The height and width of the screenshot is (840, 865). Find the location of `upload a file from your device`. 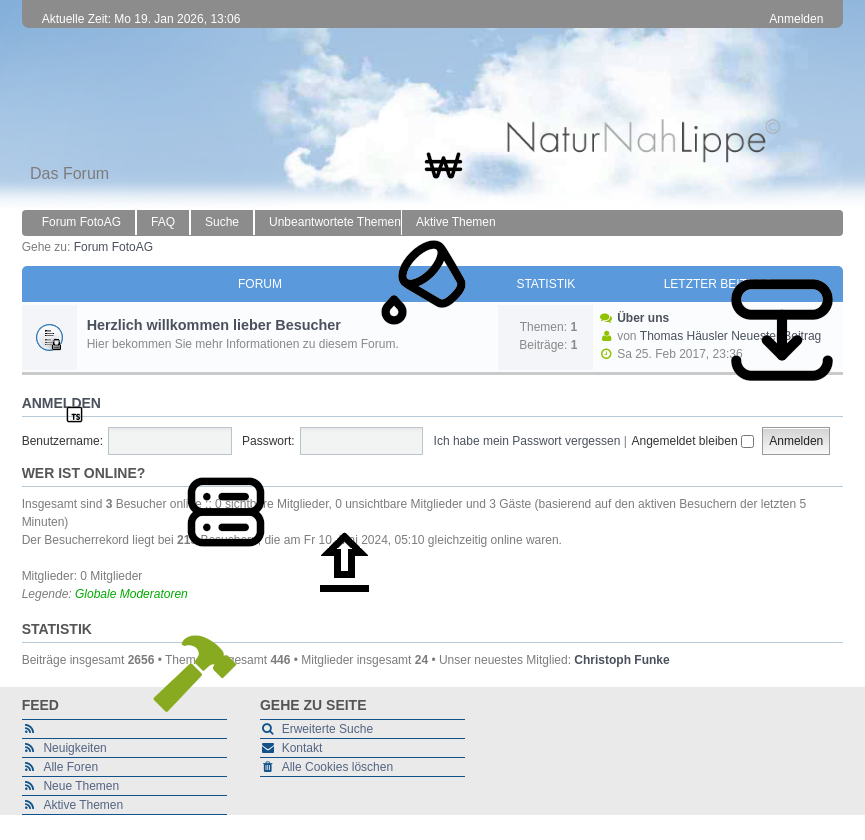

upload a file from your device is located at coordinates (344, 563).